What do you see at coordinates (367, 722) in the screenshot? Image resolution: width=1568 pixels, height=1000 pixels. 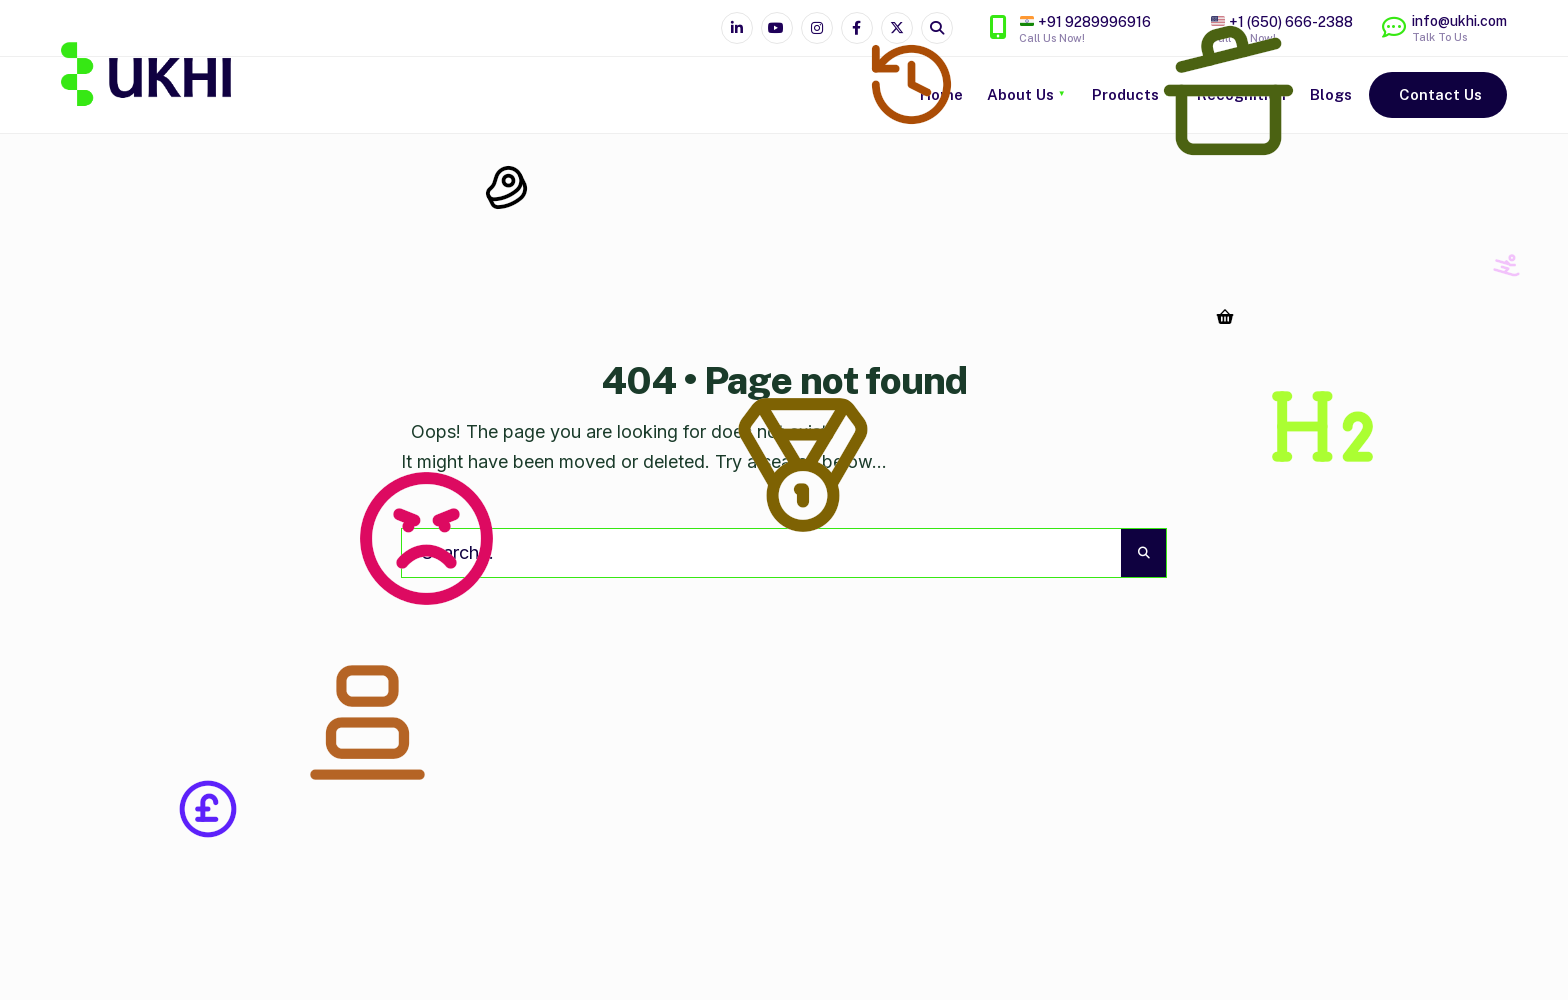 I see `align objects to the bottom edge` at bounding box center [367, 722].